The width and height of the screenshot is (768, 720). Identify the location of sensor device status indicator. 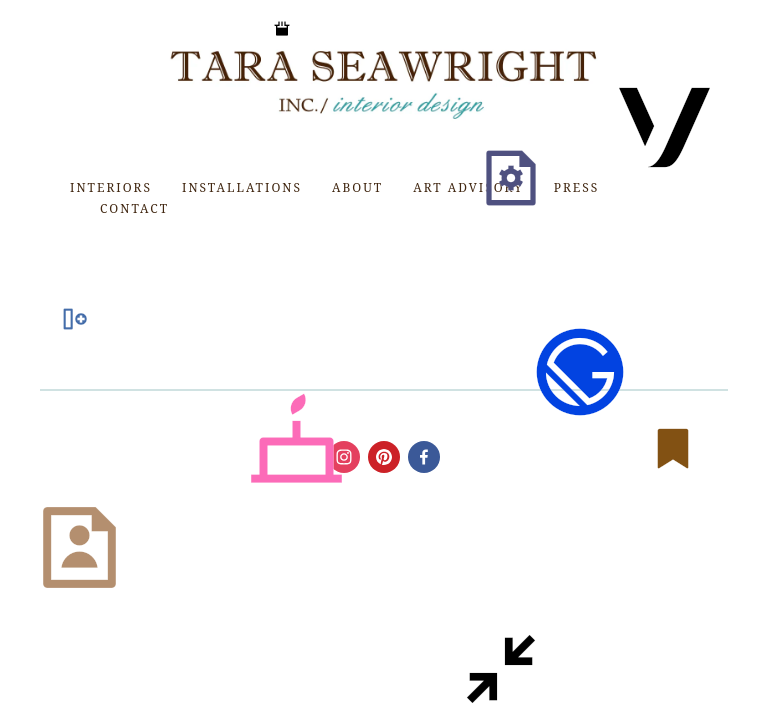
(282, 29).